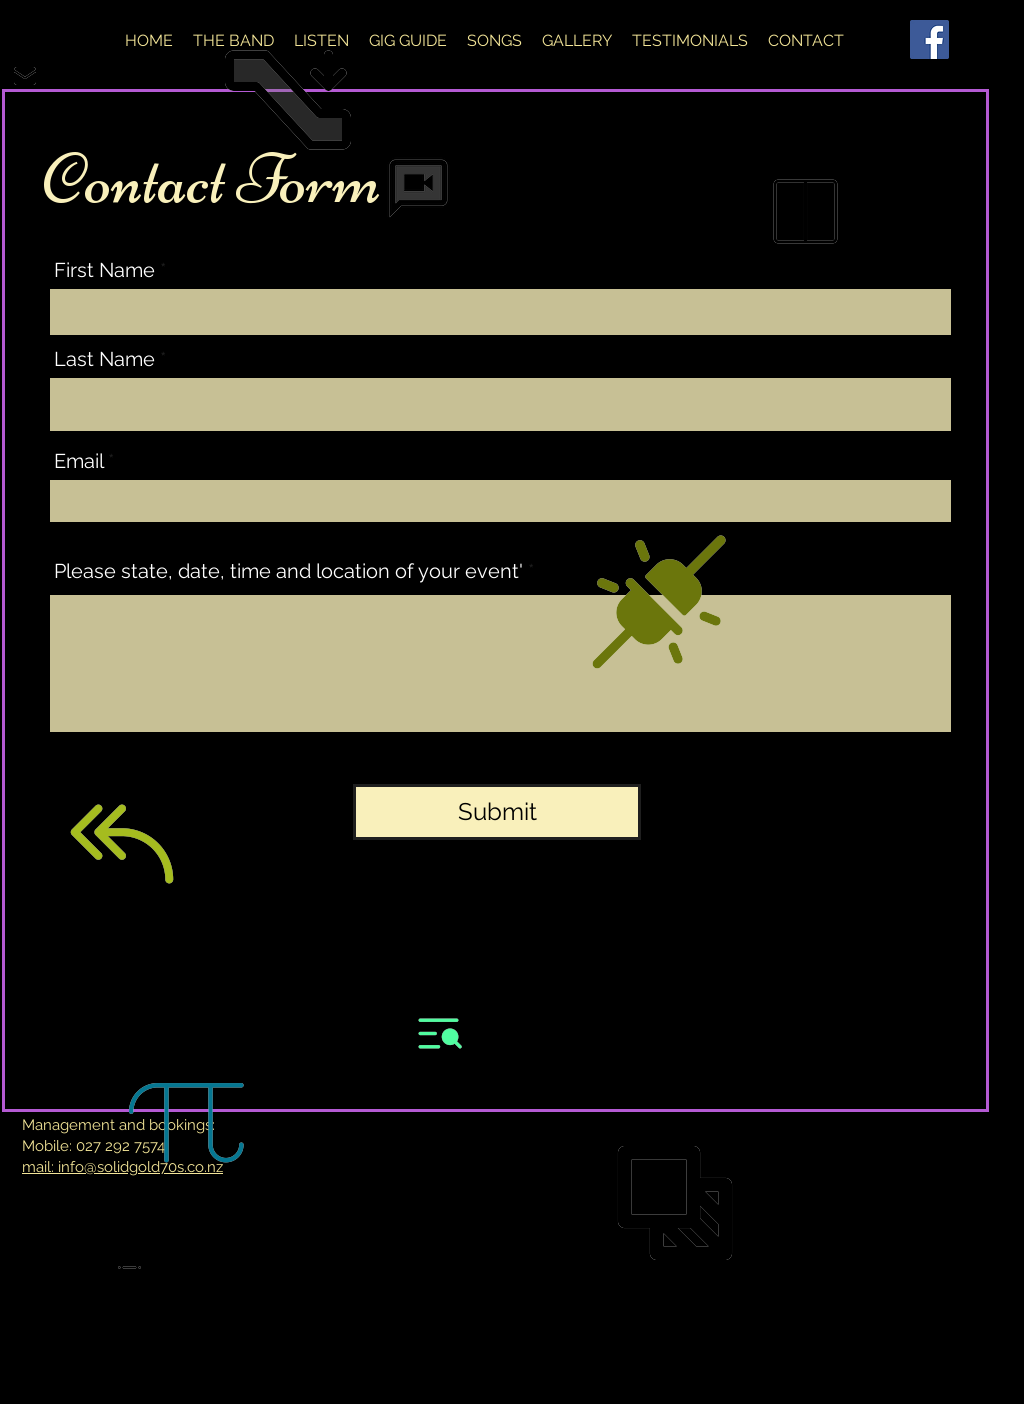 The image size is (1024, 1404). Describe the element at coordinates (129, 1267) in the screenshot. I see `insert a horizontal divider between content sections` at that location.